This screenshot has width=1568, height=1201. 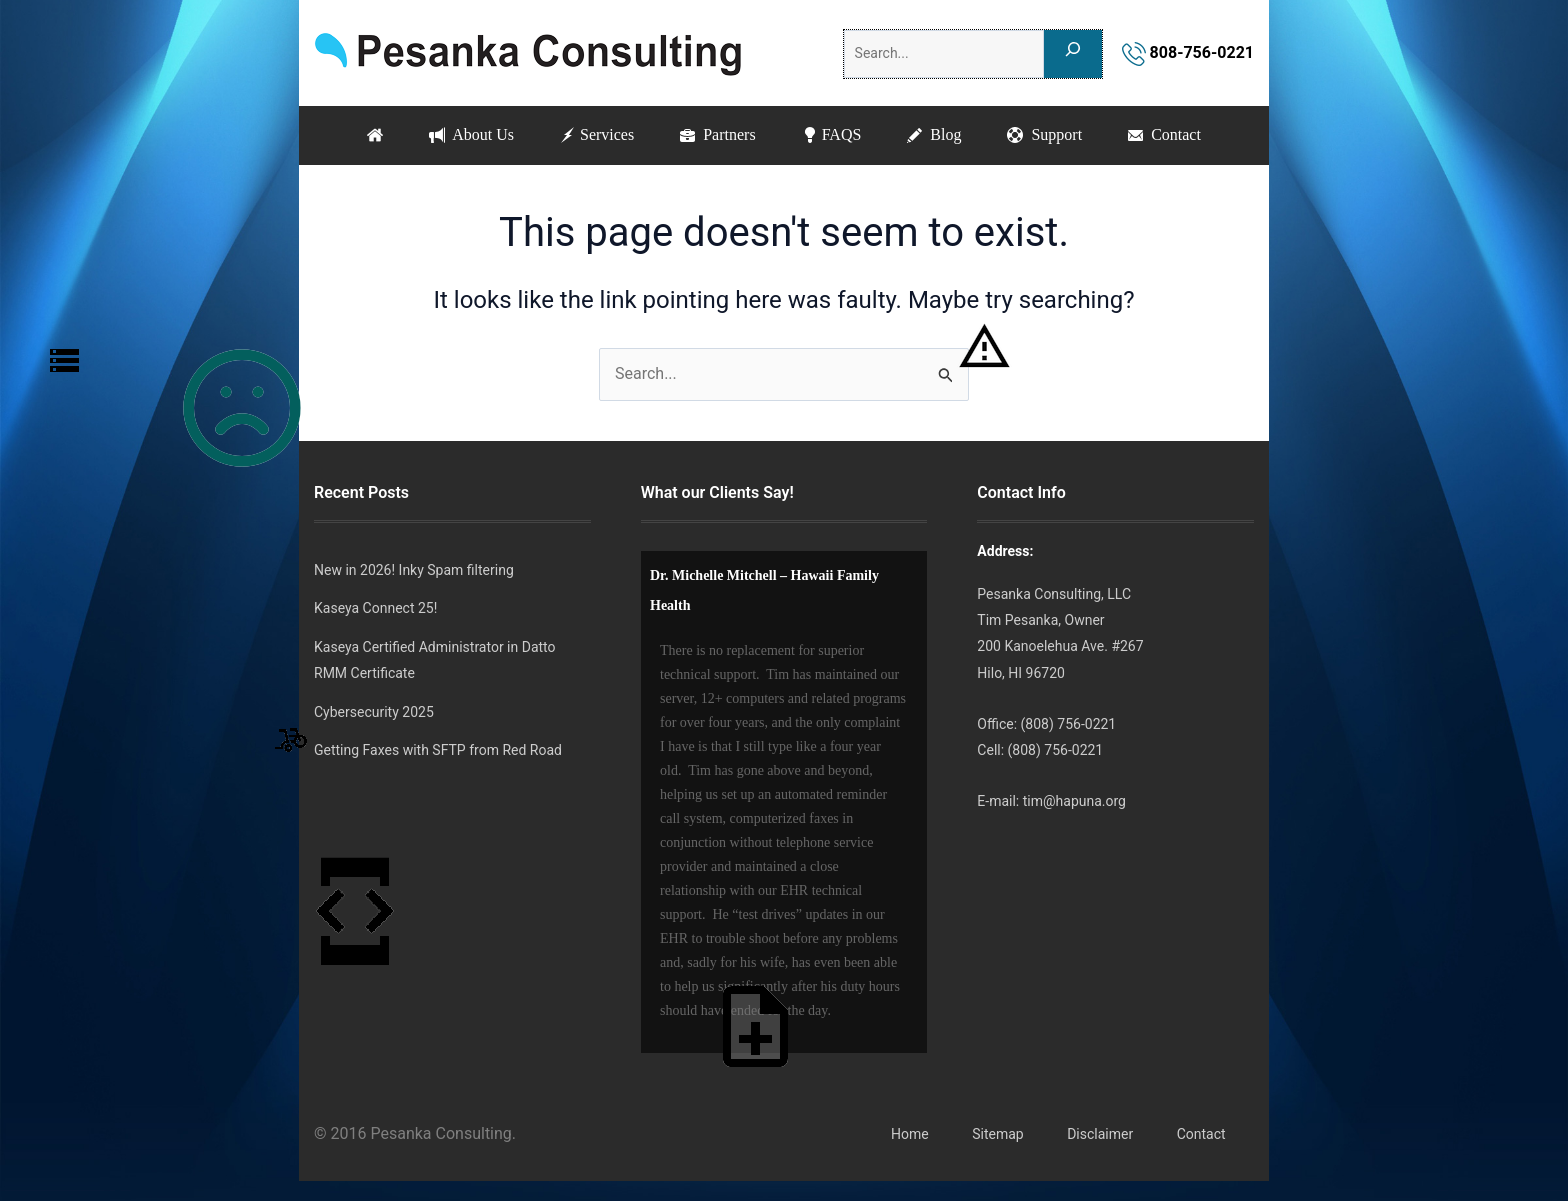 What do you see at coordinates (984, 346) in the screenshot?
I see `indicates a warning or potential issue` at bounding box center [984, 346].